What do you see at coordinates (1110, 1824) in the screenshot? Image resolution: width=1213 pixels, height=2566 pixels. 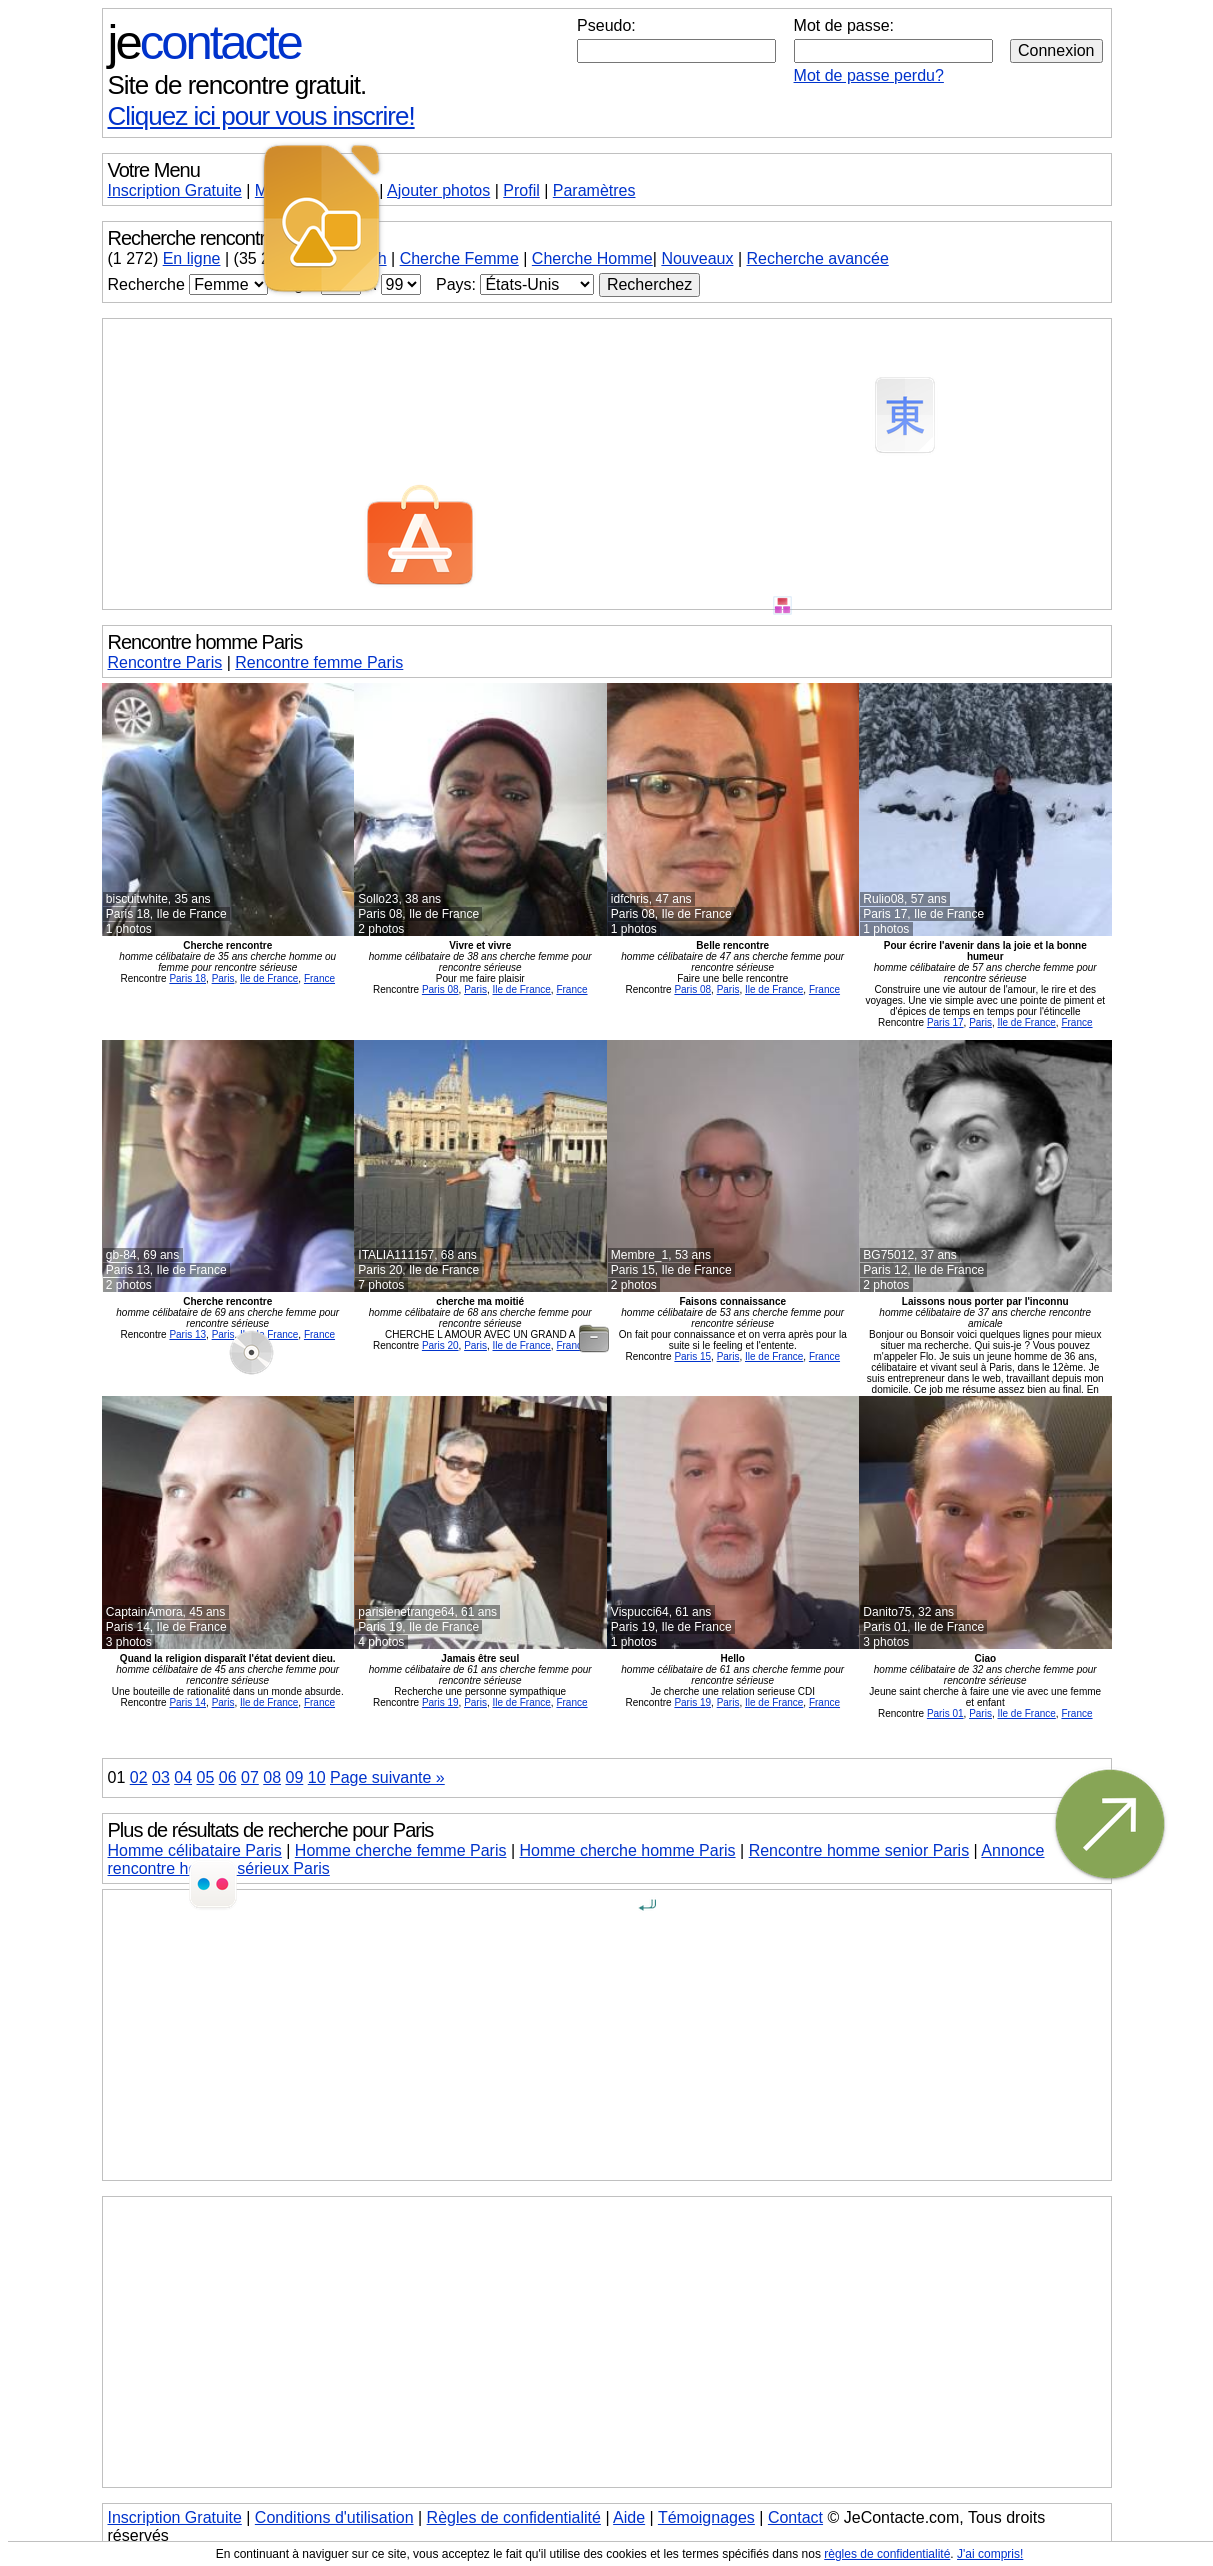 I see `indicates a symbolic link or shortcut to another file` at bounding box center [1110, 1824].